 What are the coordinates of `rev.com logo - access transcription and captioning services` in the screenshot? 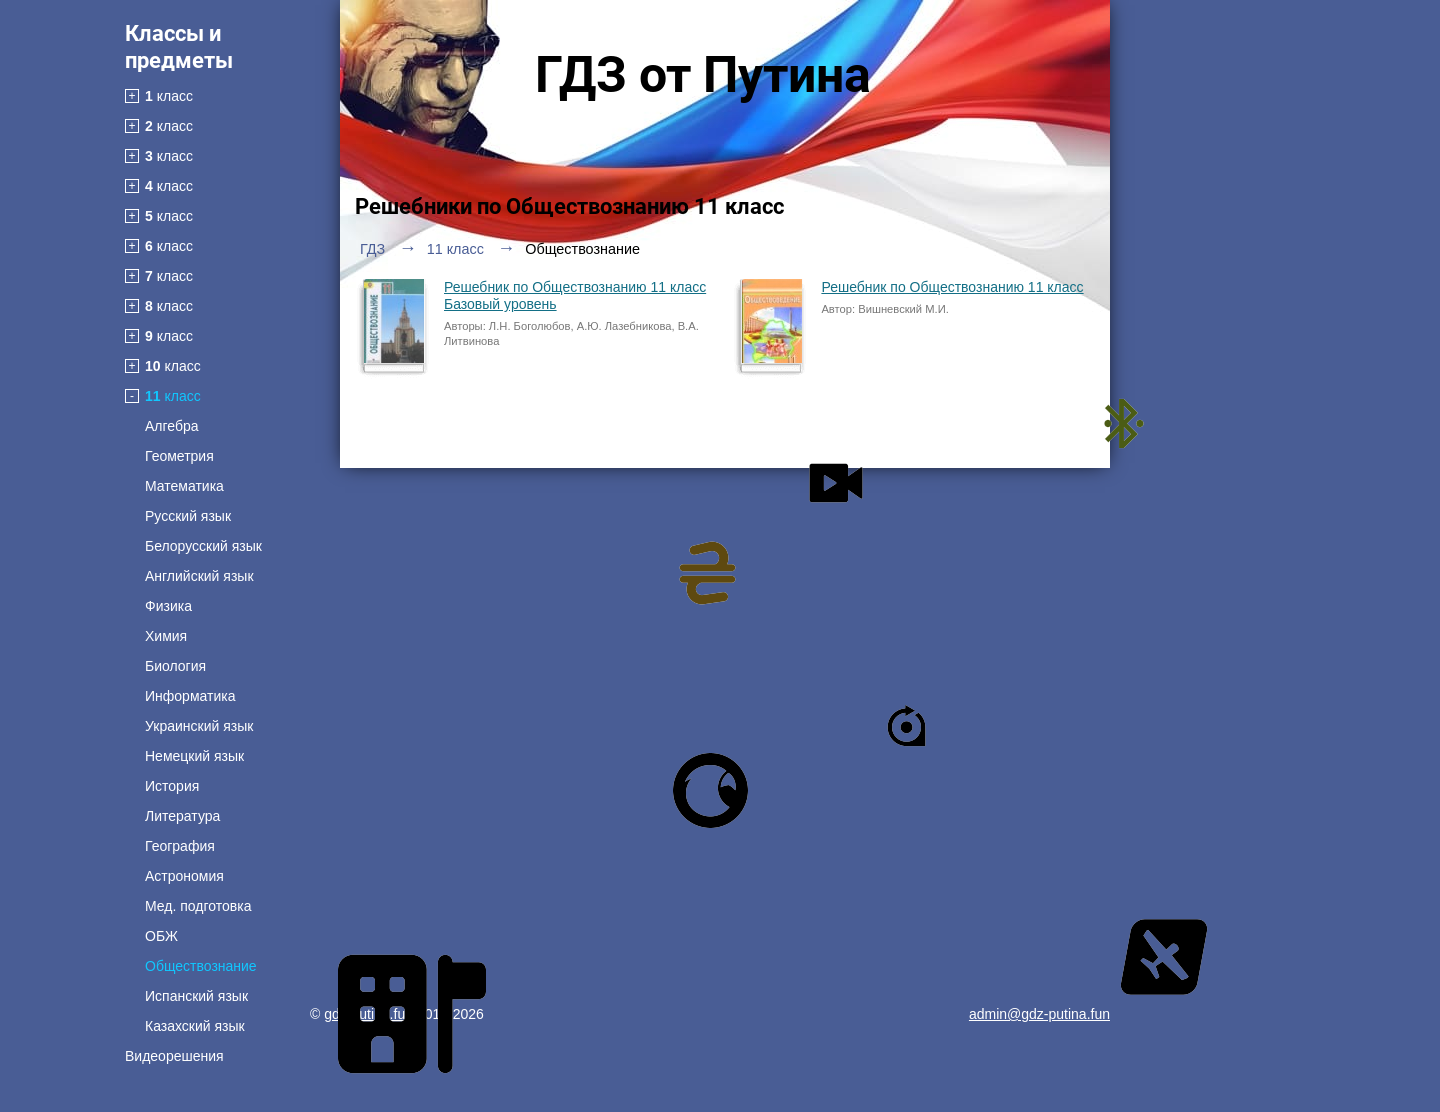 It's located at (906, 725).